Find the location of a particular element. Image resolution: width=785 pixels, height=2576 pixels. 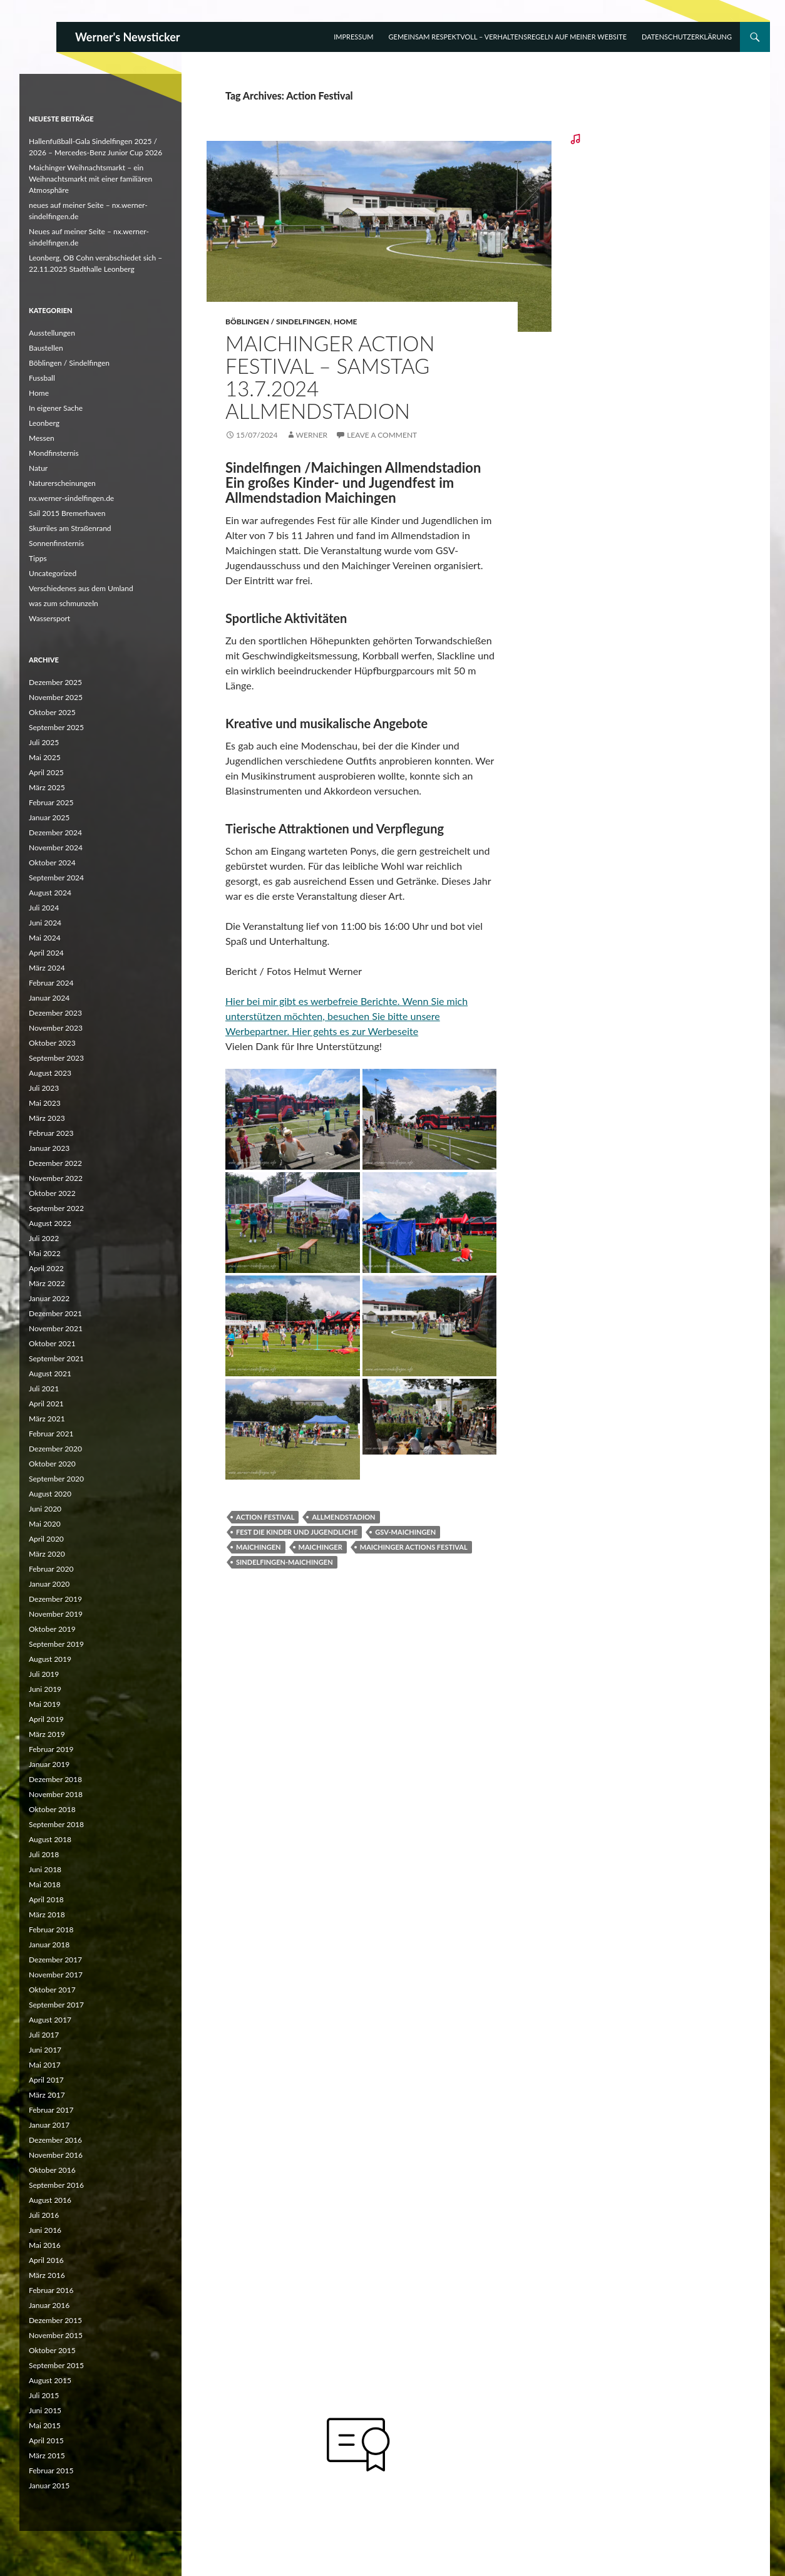

access music library or player is located at coordinates (576, 139).